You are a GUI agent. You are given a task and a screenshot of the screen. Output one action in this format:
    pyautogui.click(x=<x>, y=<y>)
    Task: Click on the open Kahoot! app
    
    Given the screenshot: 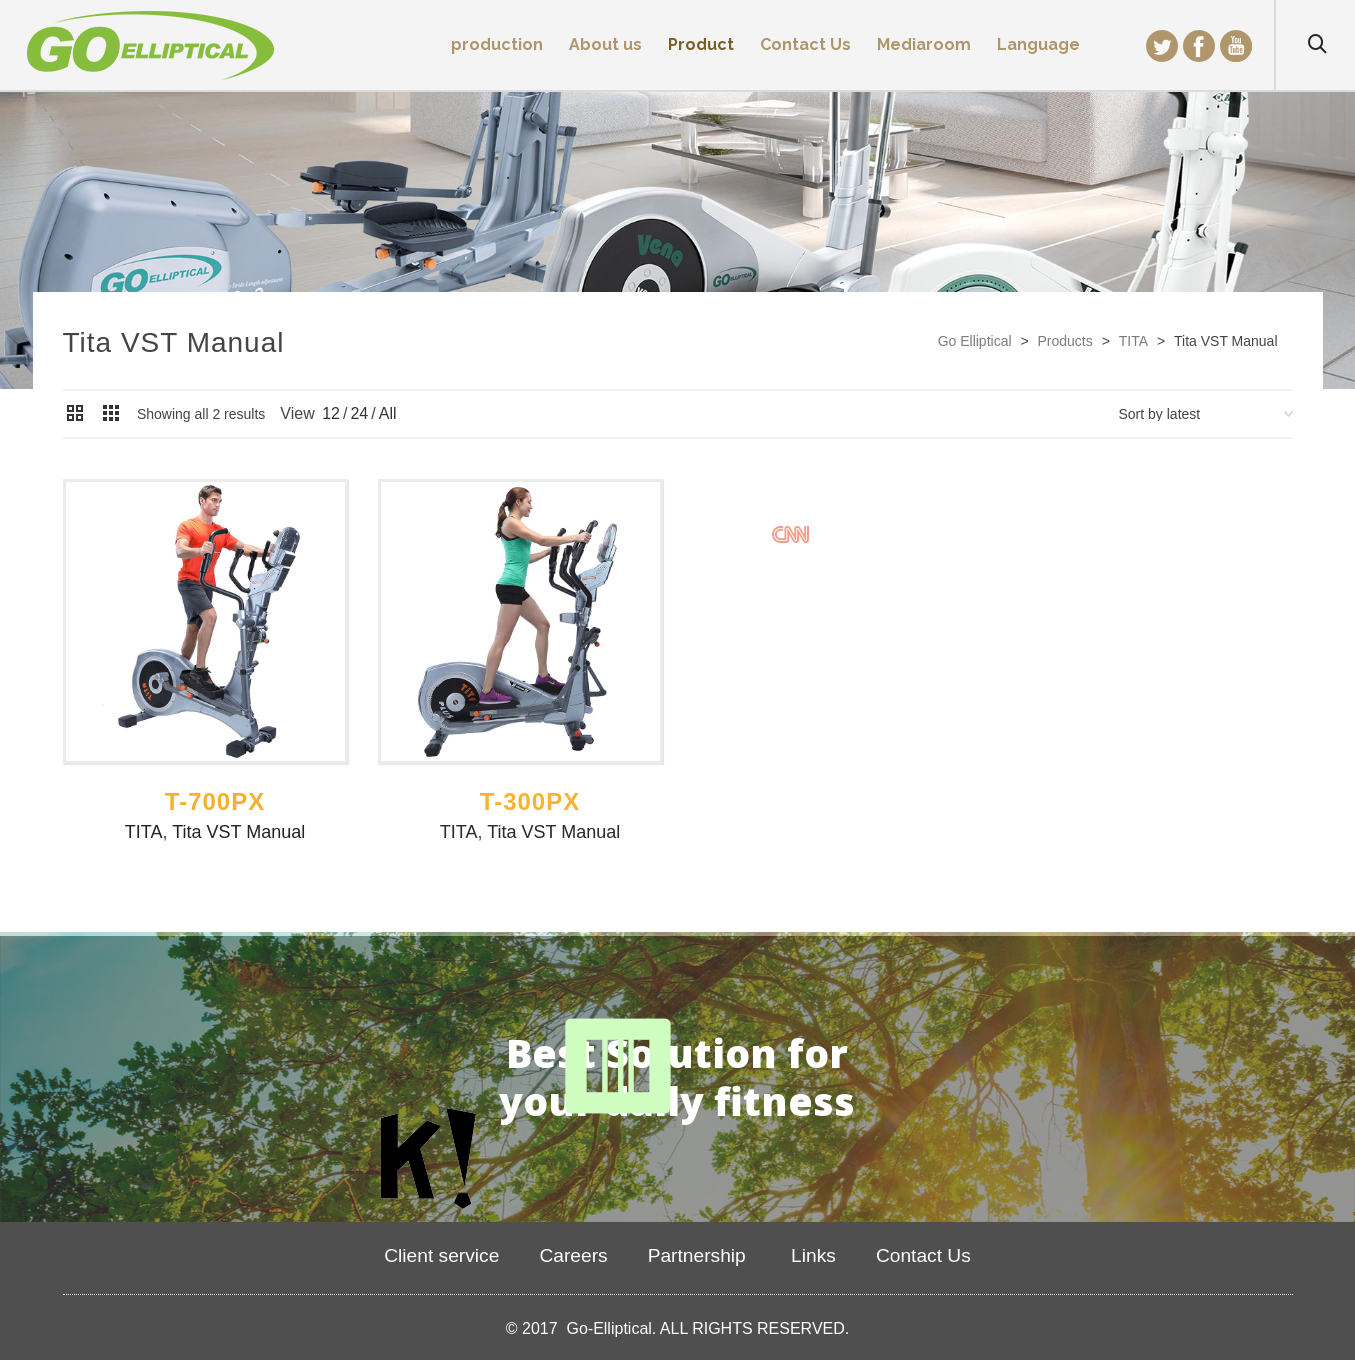 What is the action you would take?
    pyautogui.click(x=428, y=1158)
    